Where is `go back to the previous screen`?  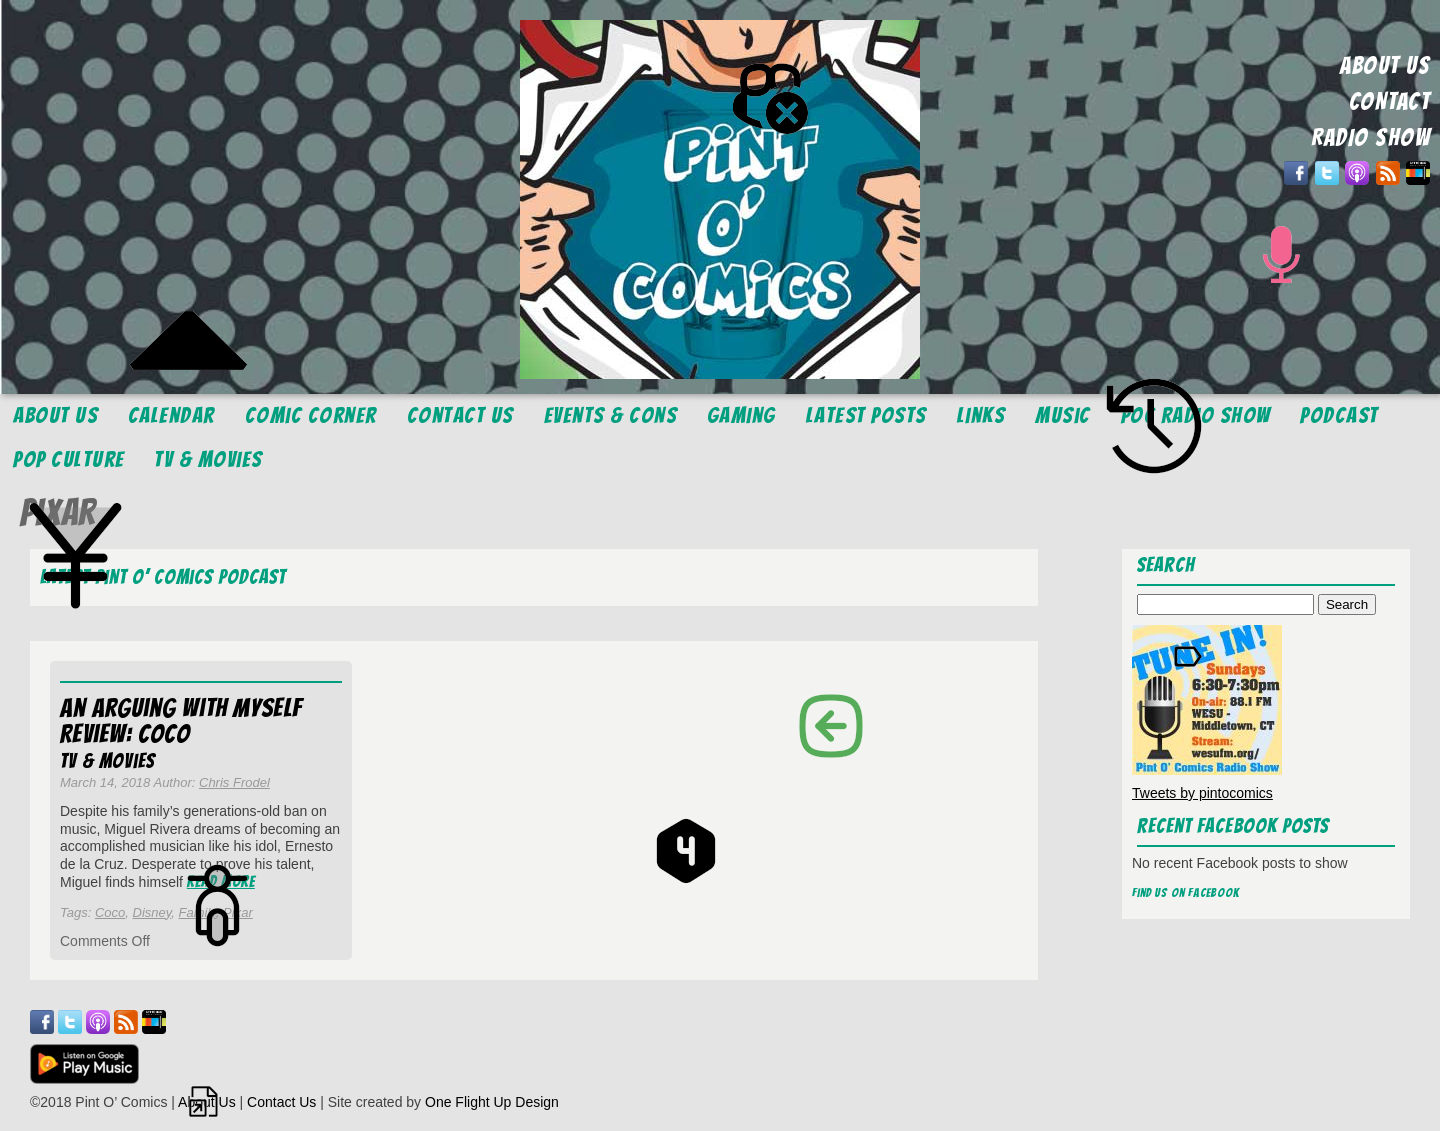
go back to the previous screen is located at coordinates (831, 726).